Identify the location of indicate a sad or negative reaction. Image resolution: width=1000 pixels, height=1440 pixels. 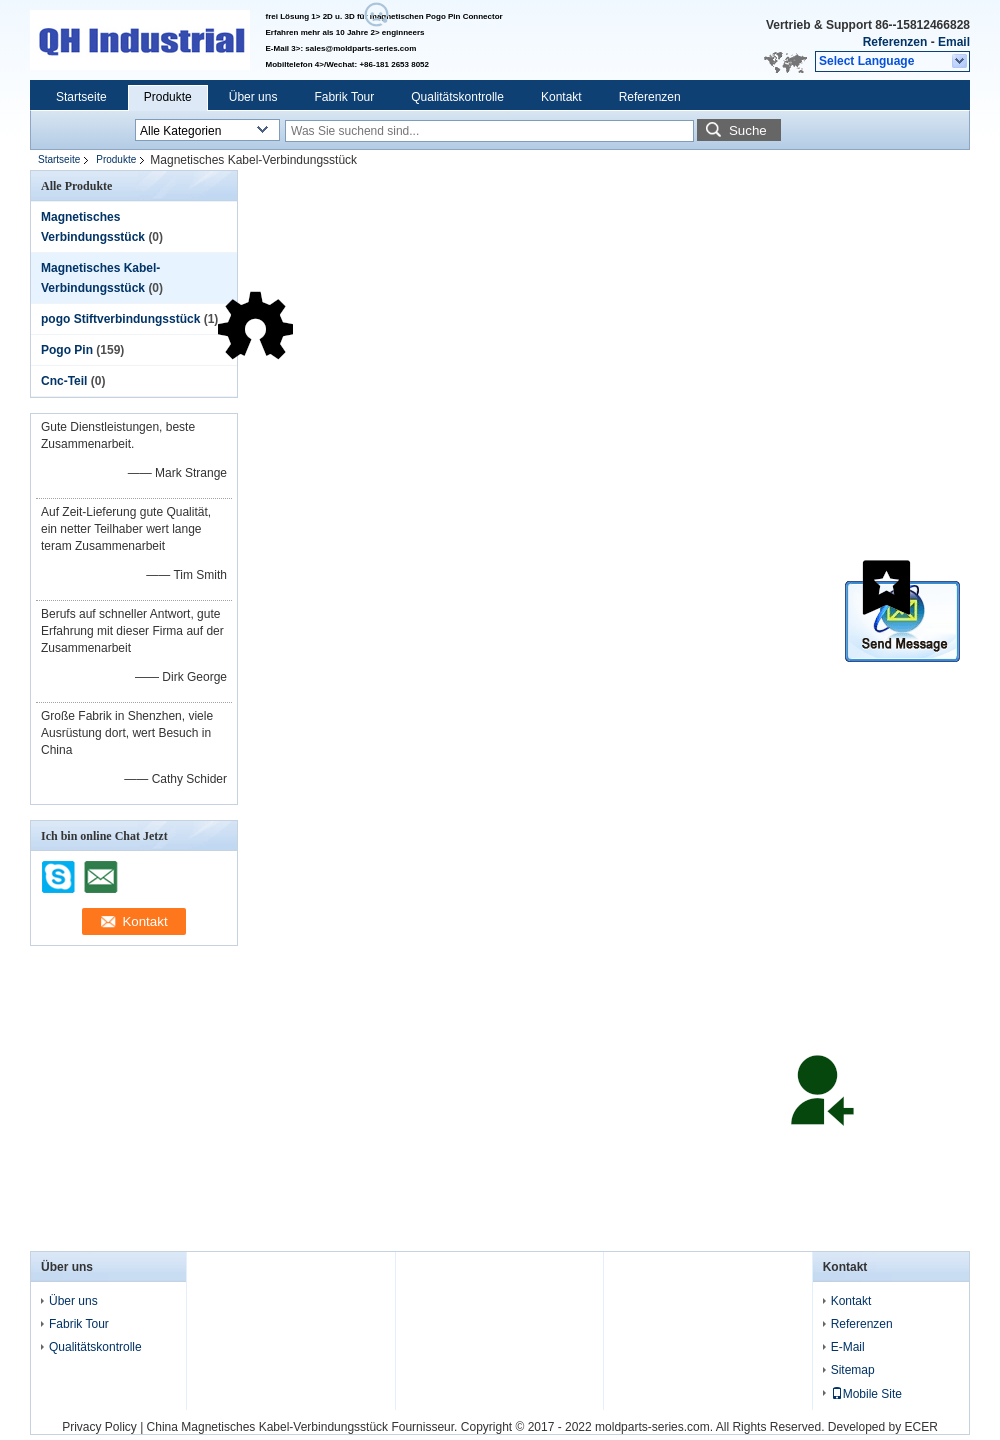
(376, 14).